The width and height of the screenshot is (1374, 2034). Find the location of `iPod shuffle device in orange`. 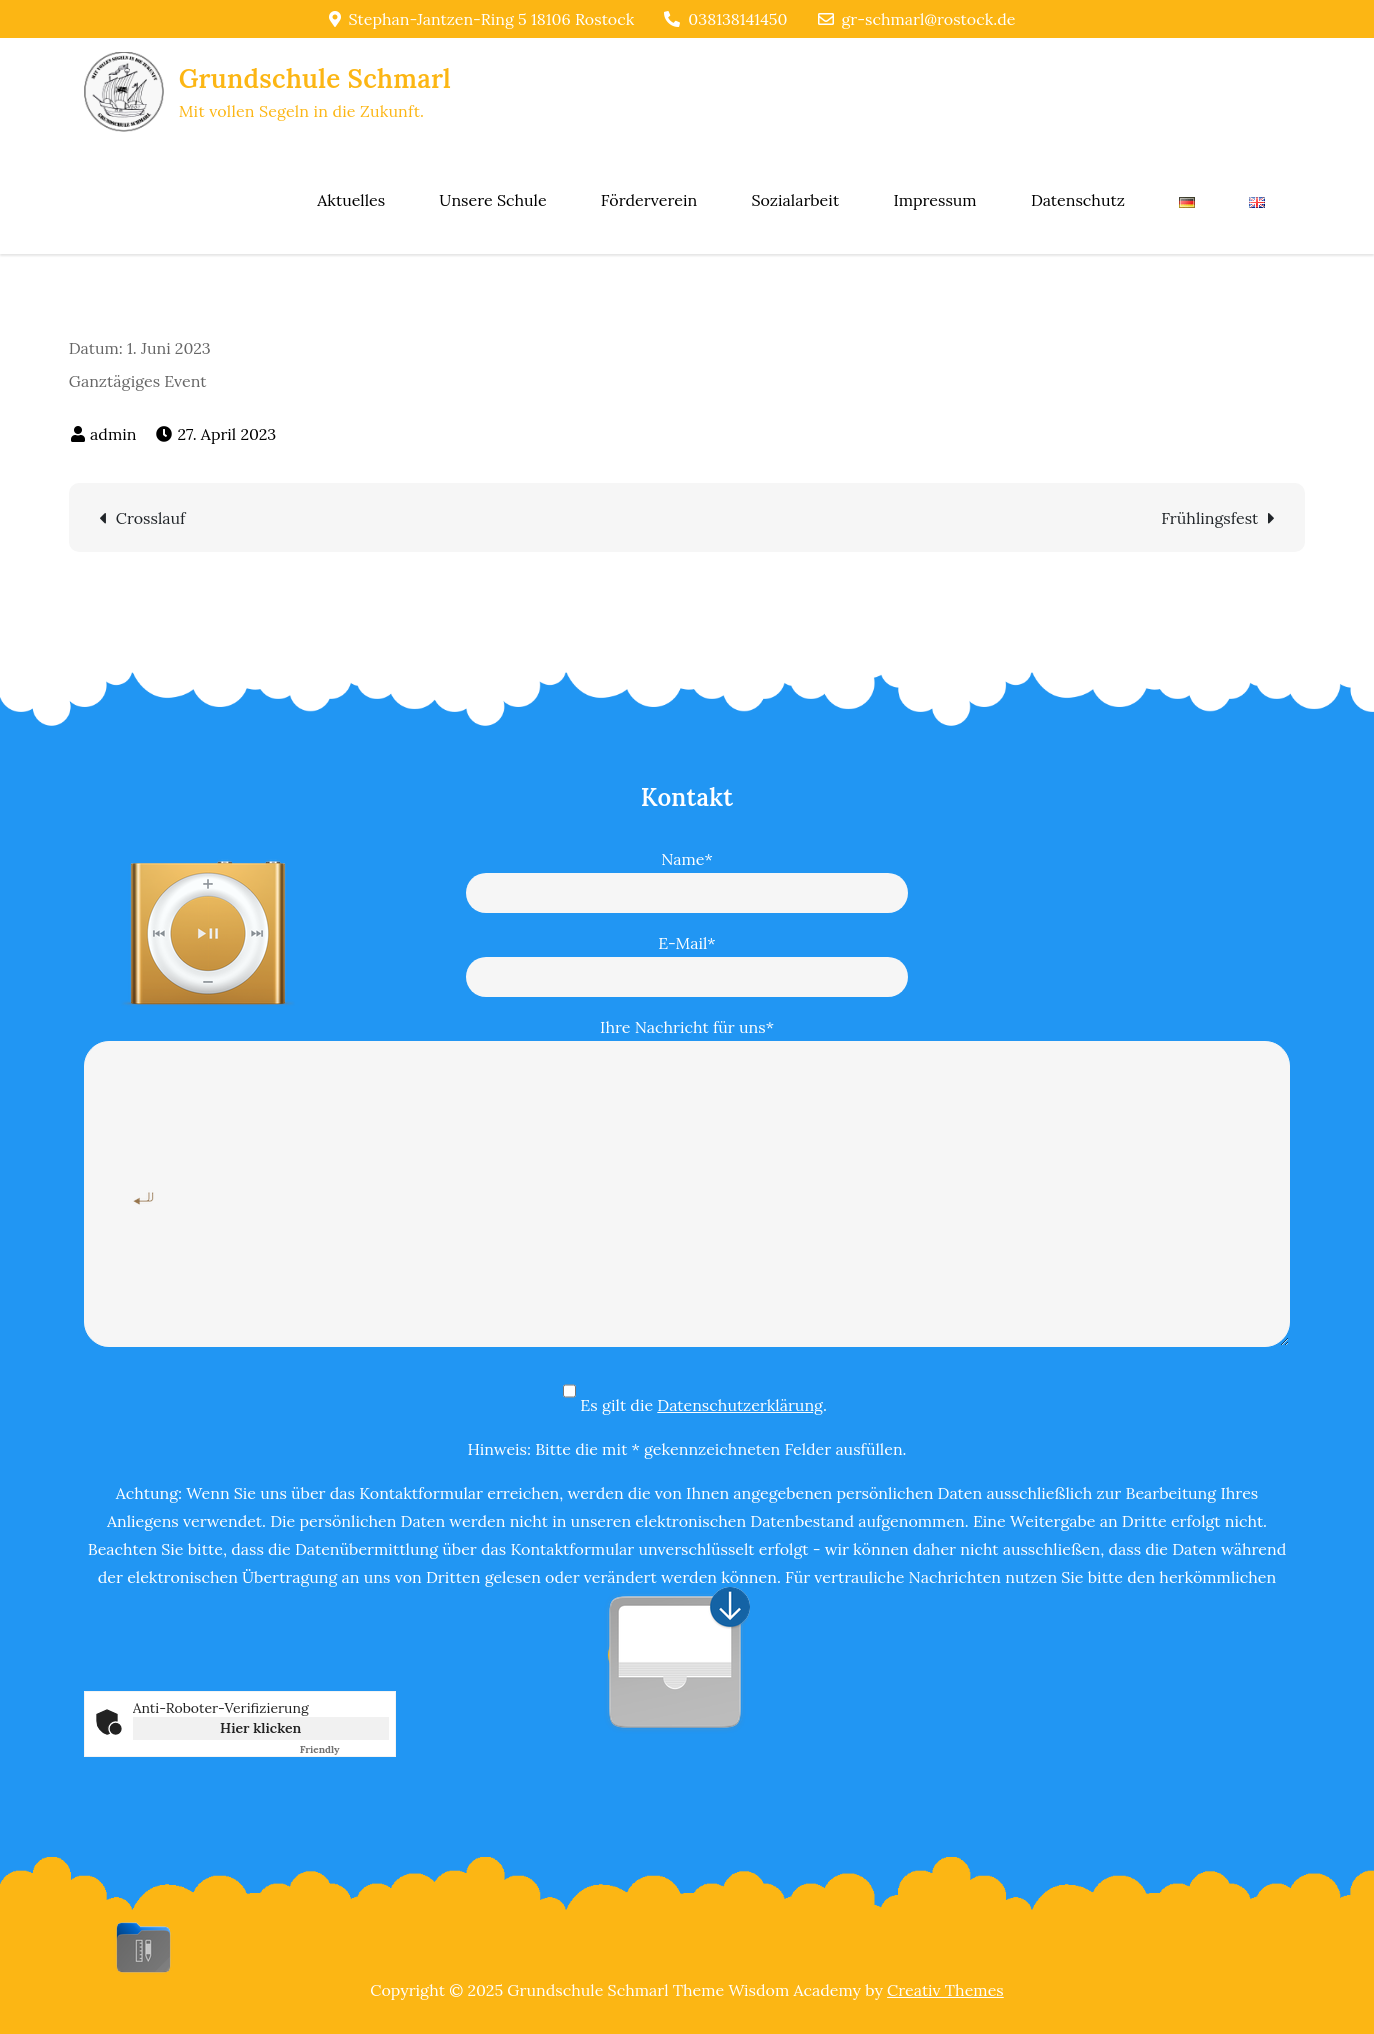

iPod shuffle device in orange is located at coordinates (208, 933).